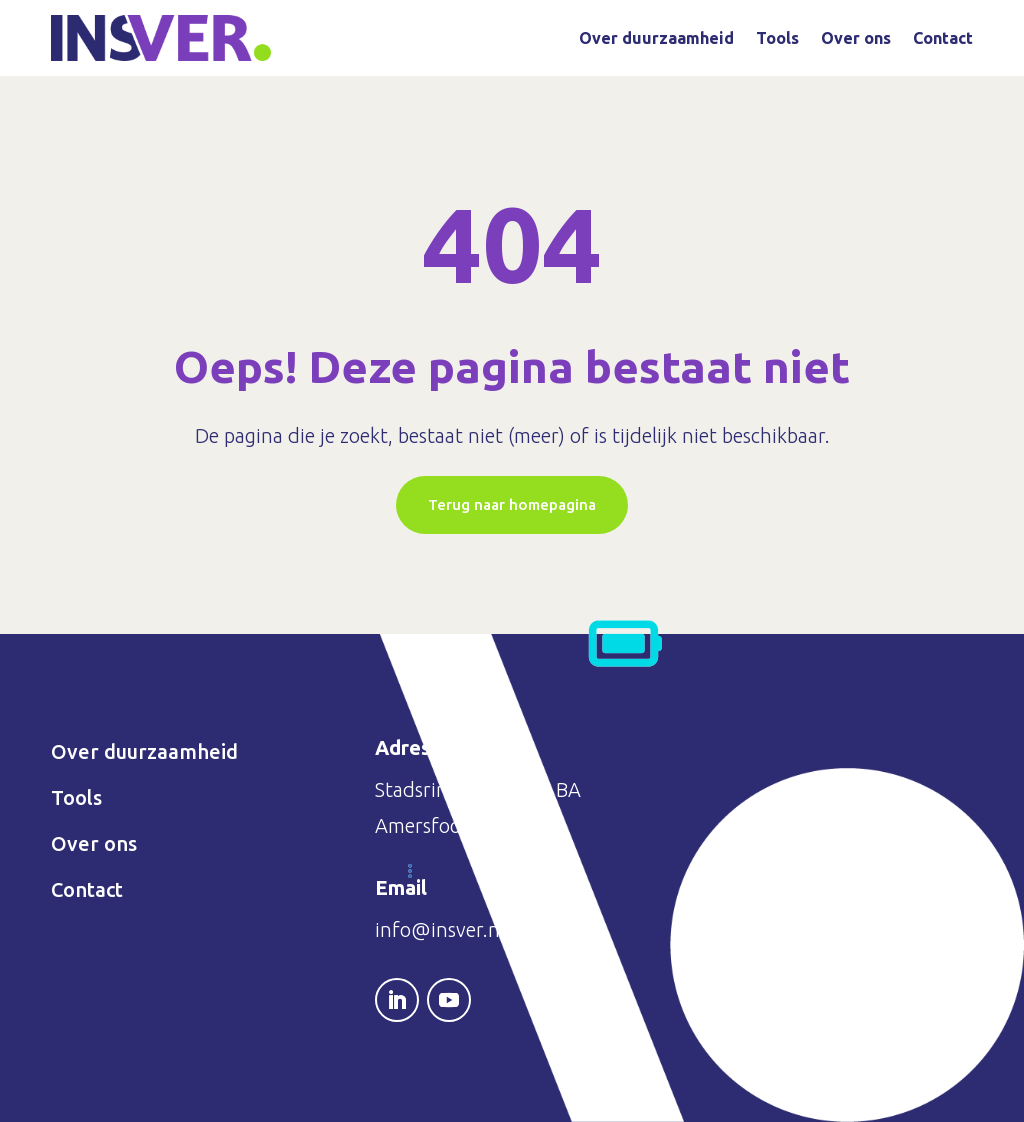 This screenshot has height=1122, width=1024. I want to click on open more options menu, so click(410, 871).